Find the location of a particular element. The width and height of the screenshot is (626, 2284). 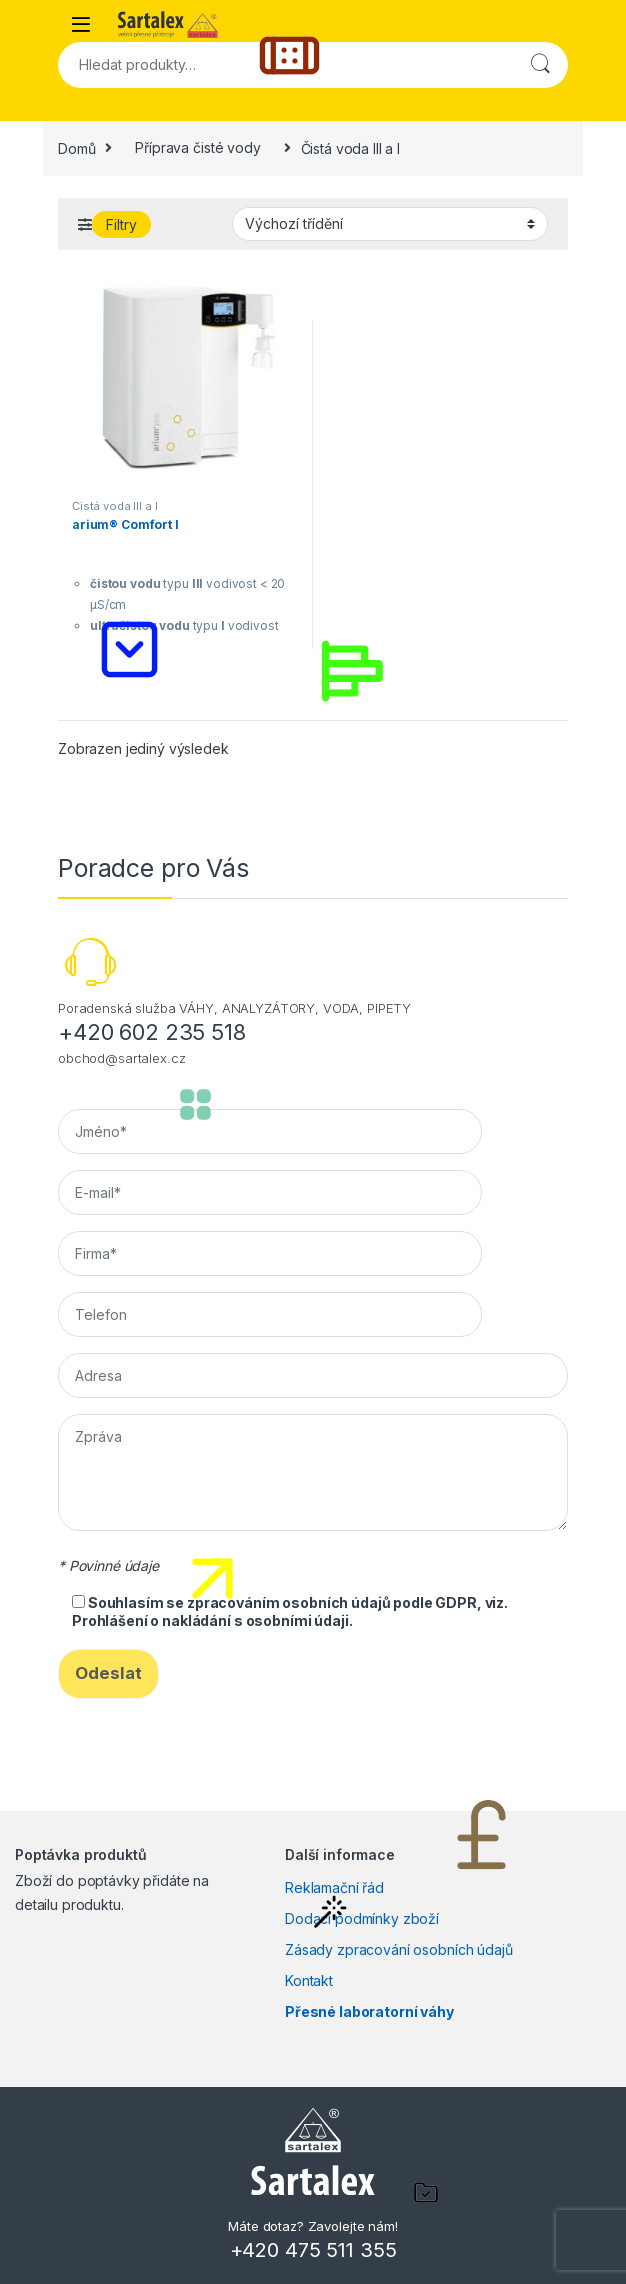

view horizontal bar chart data is located at coordinates (350, 671).